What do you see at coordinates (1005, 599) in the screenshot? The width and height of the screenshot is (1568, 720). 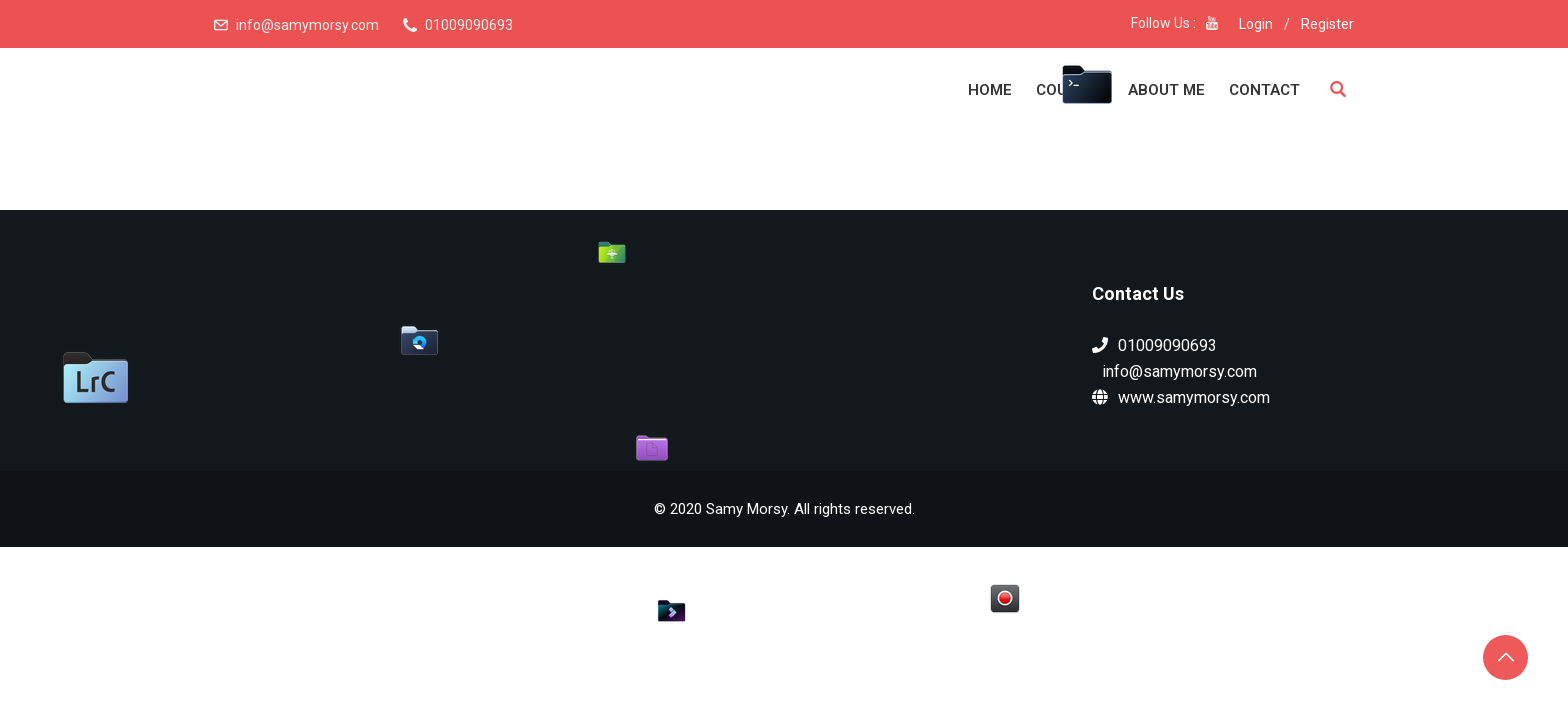 I see `view notifications and alerts` at bounding box center [1005, 599].